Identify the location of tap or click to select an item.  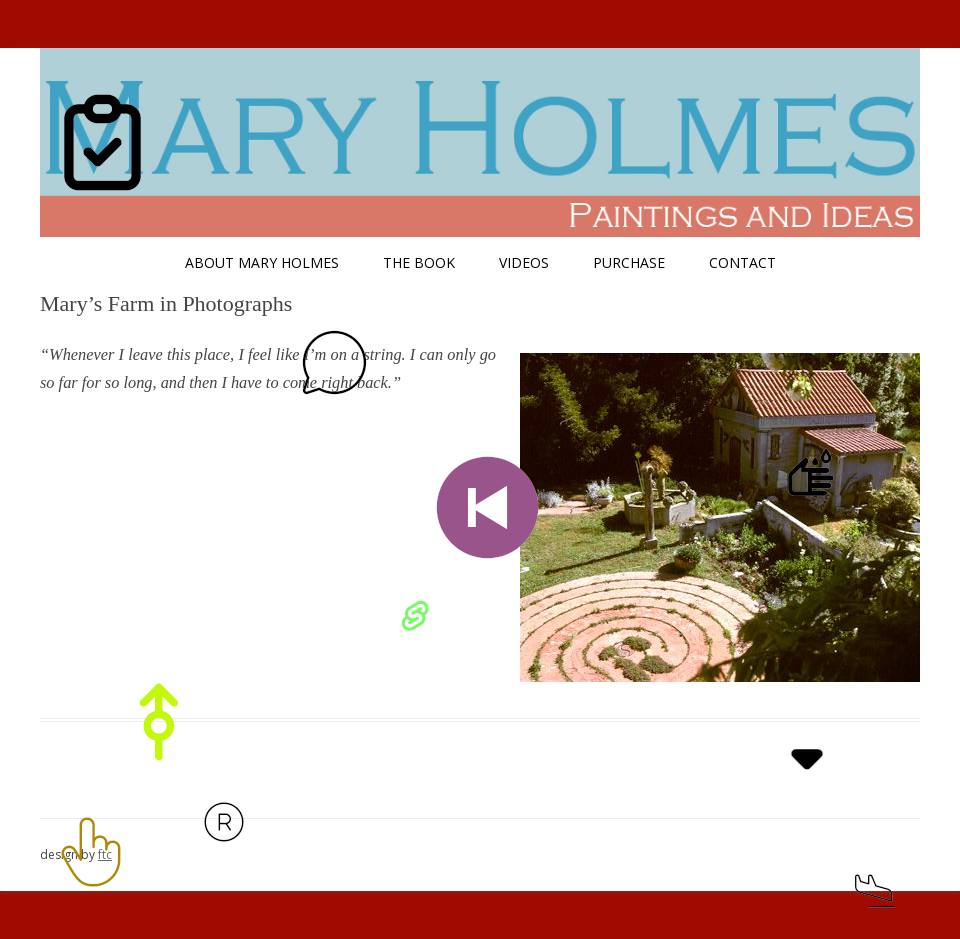
(91, 852).